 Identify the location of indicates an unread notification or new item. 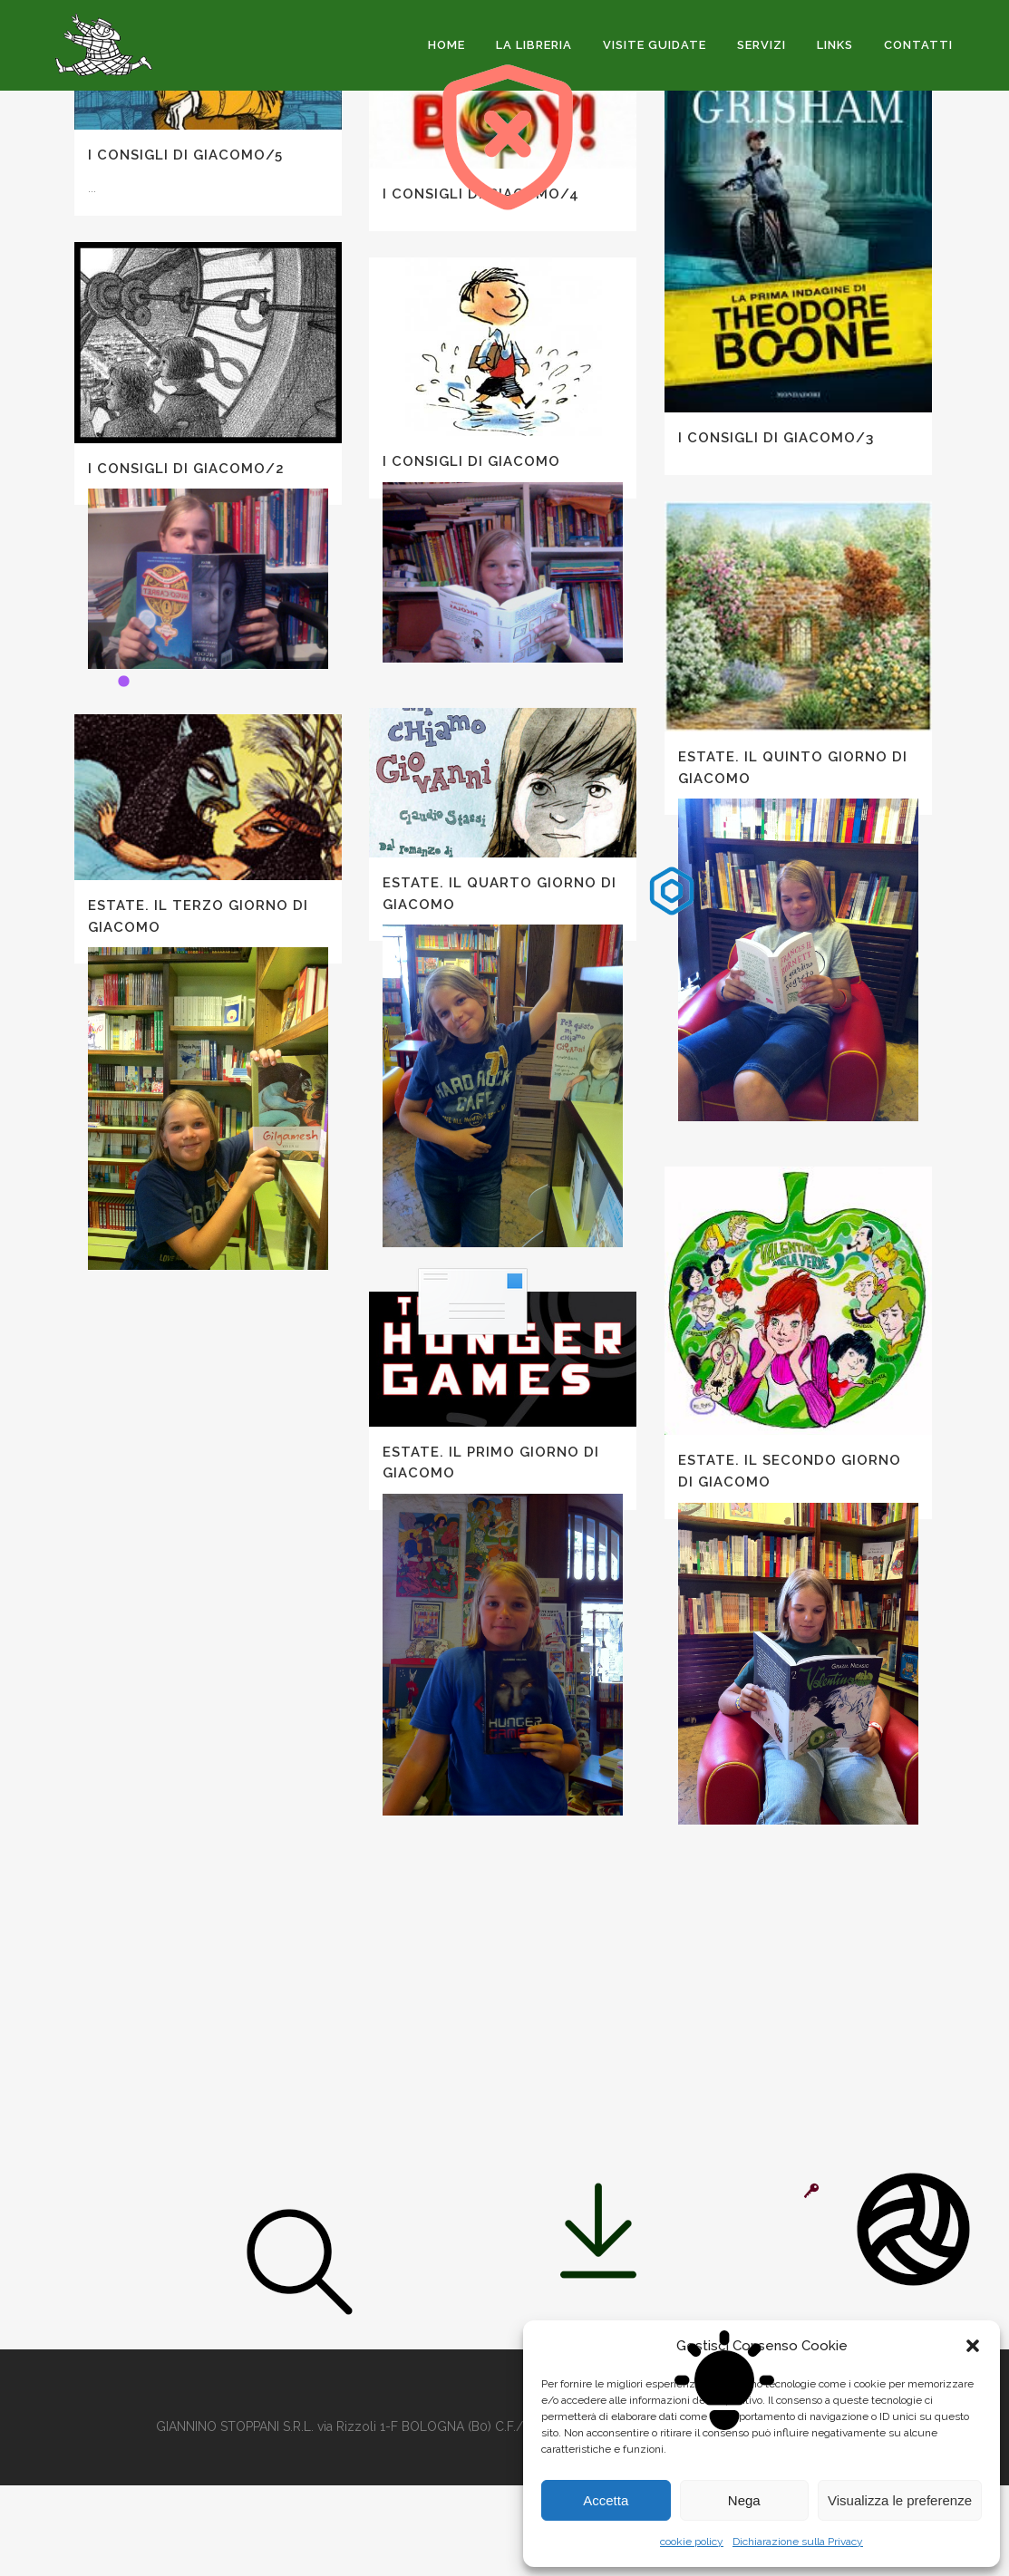
(123, 681).